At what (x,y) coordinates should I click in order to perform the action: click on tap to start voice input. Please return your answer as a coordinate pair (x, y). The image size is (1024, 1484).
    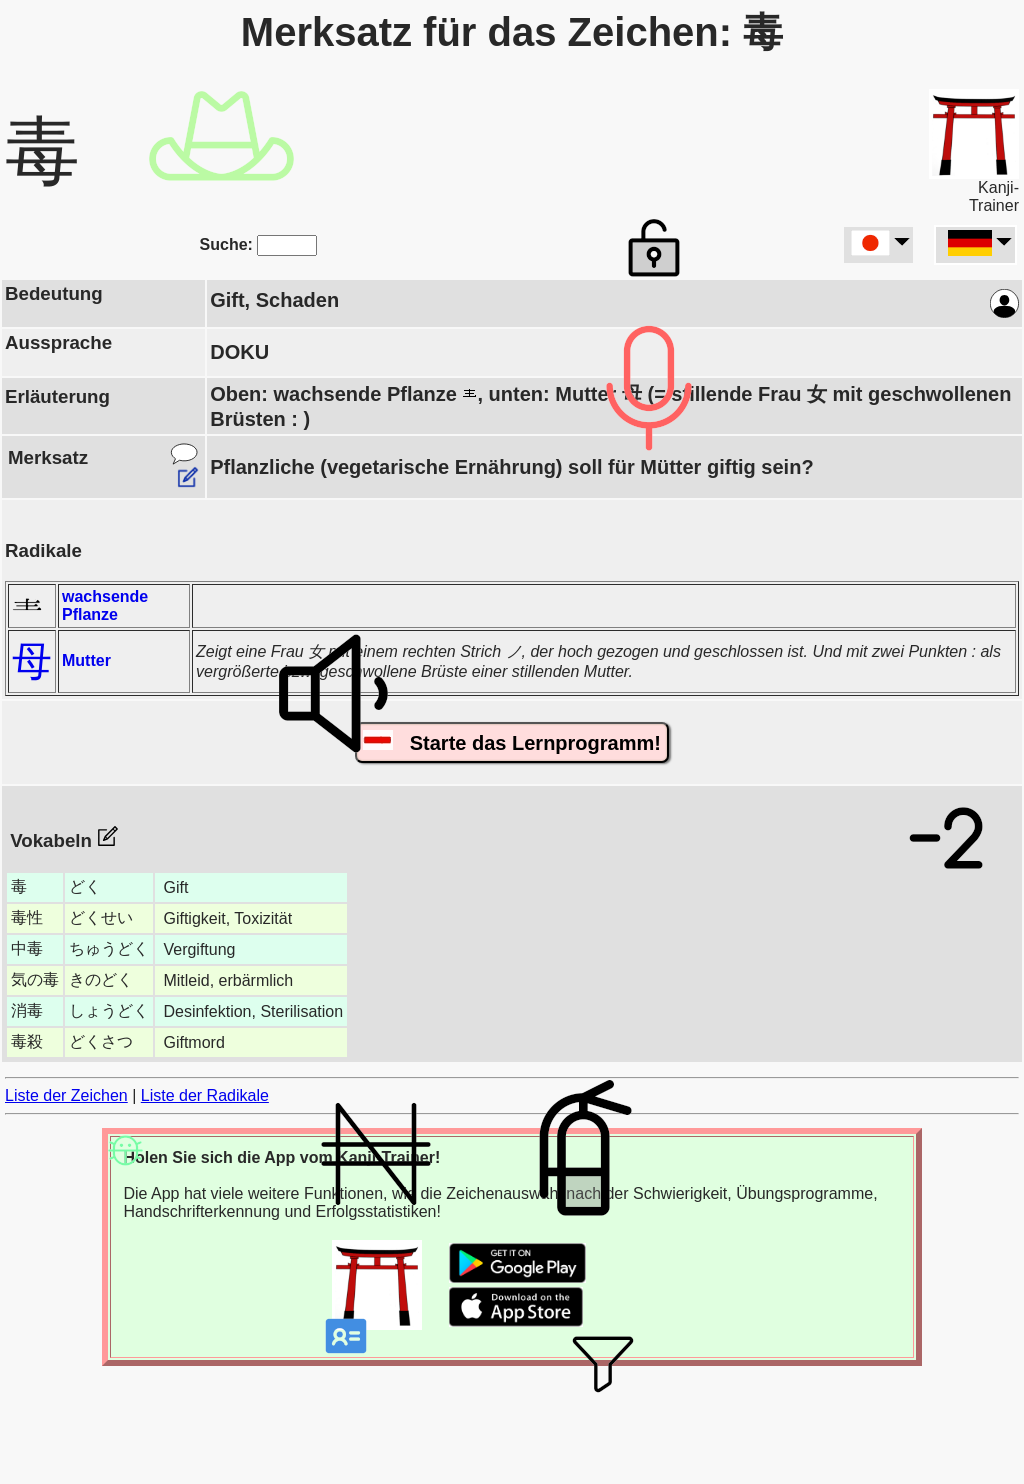
    Looking at the image, I should click on (649, 386).